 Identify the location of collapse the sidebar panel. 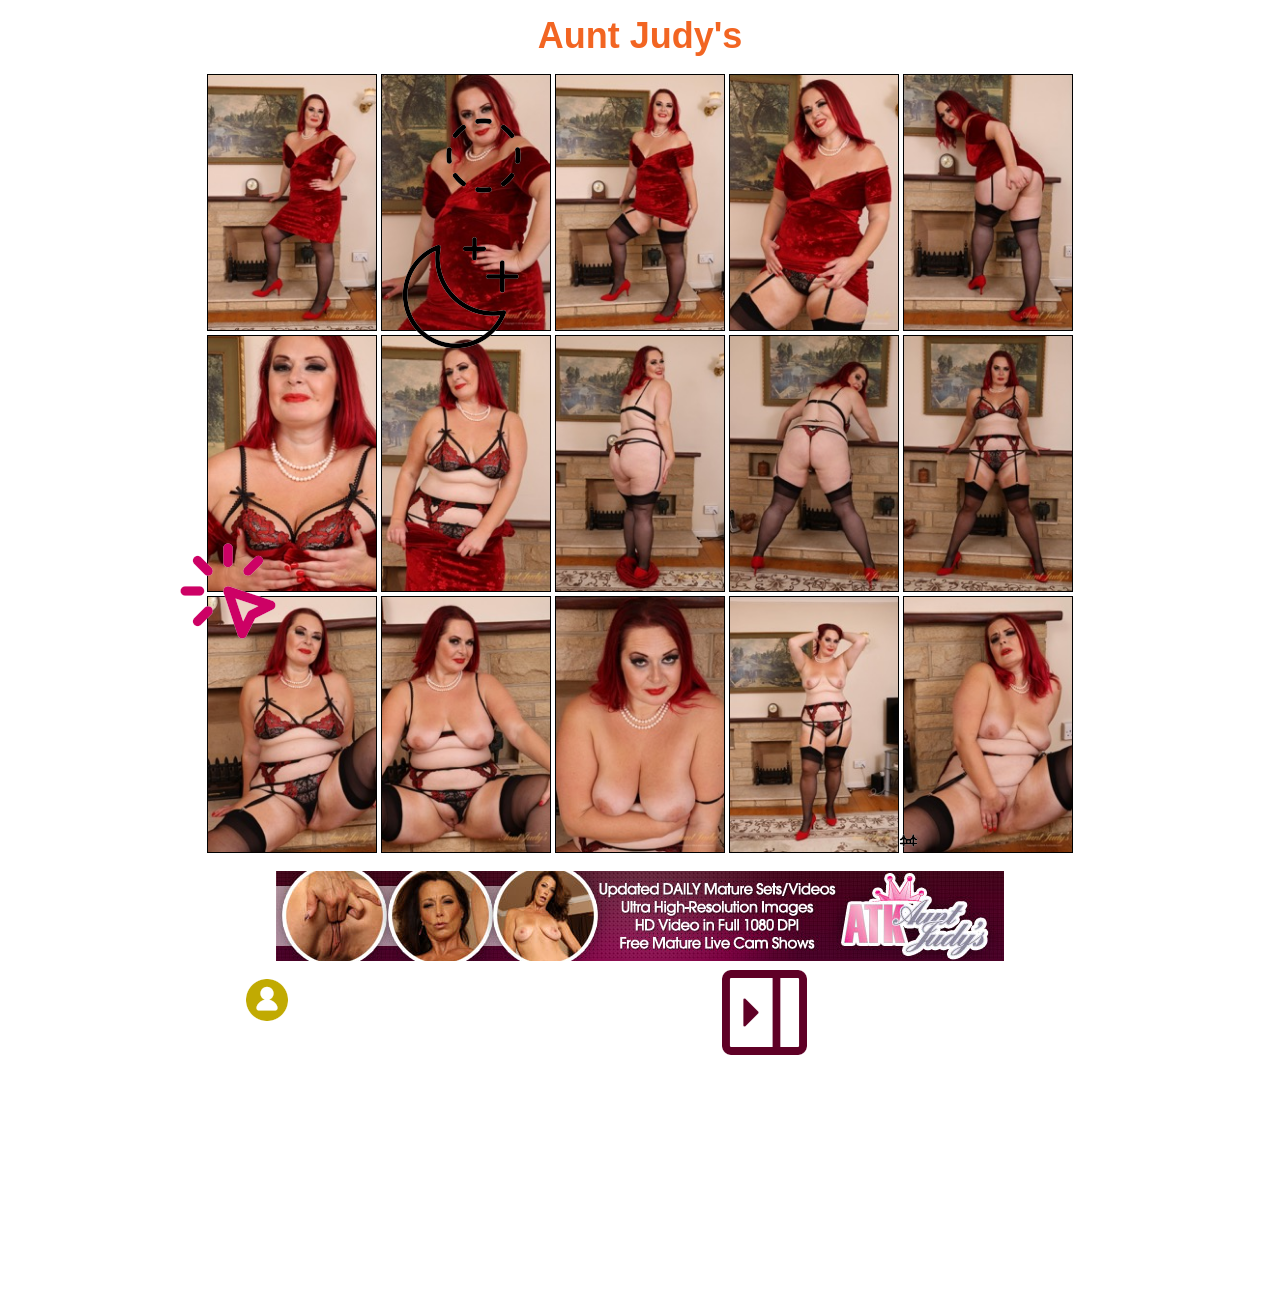
(764, 1012).